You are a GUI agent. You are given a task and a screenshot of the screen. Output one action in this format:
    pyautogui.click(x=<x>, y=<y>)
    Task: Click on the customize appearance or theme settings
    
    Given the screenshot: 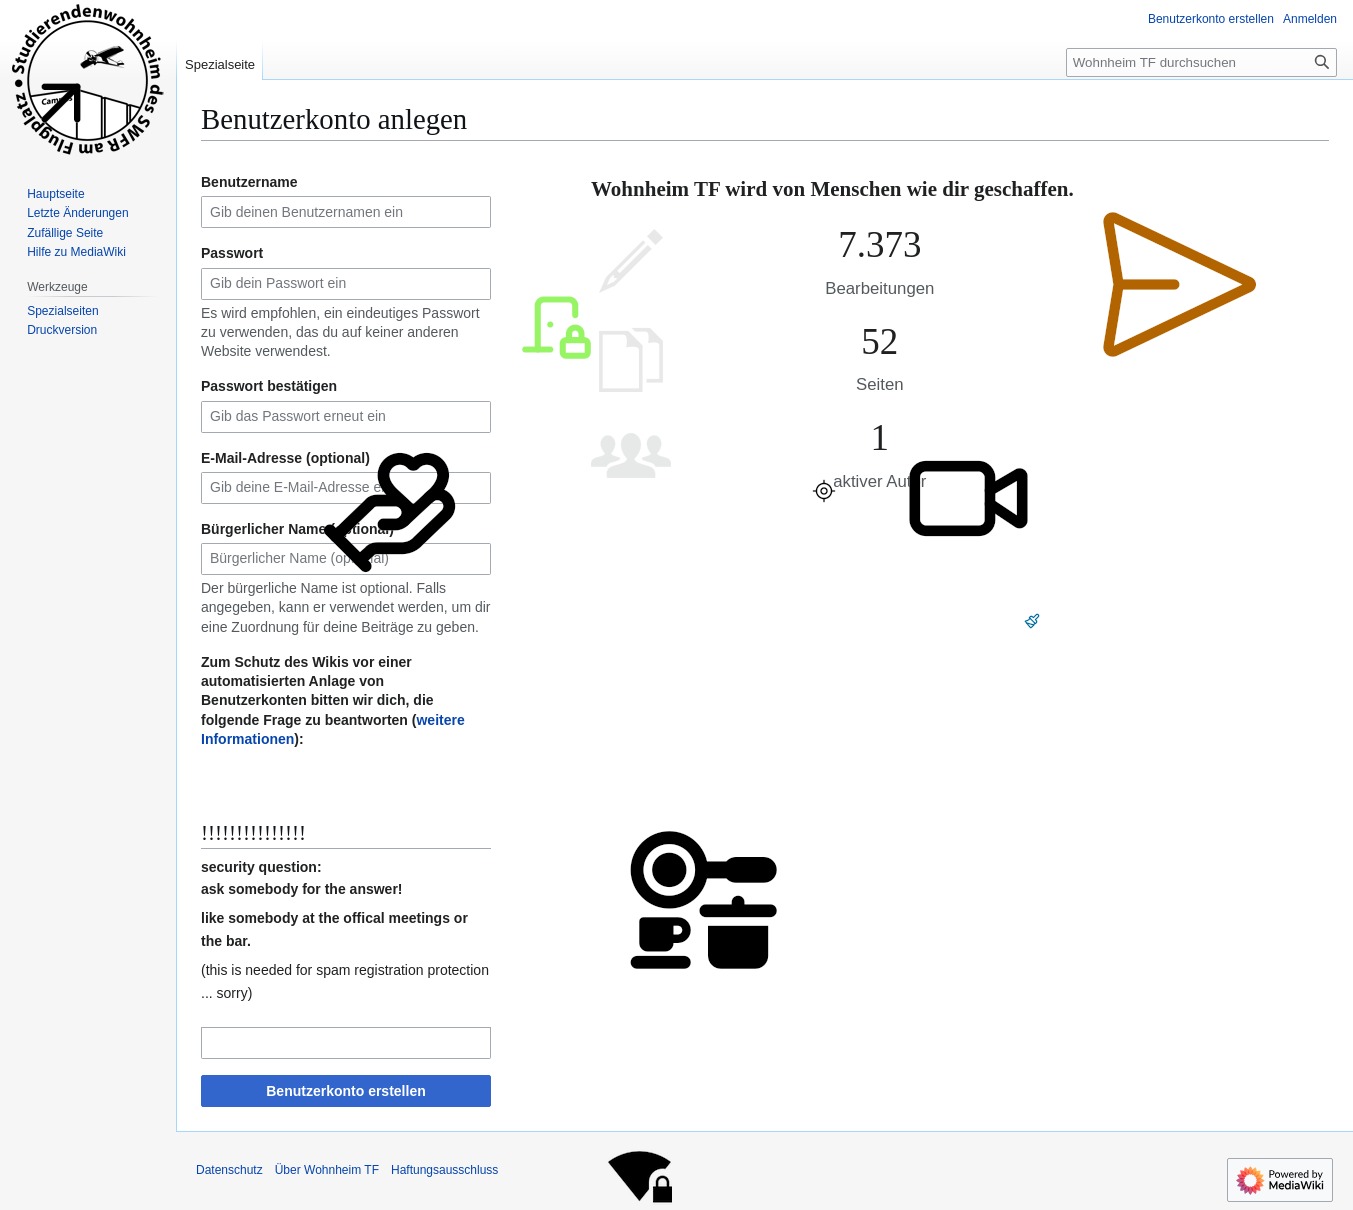 What is the action you would take?
    pyautogui.click(x=1032, y=621)
    